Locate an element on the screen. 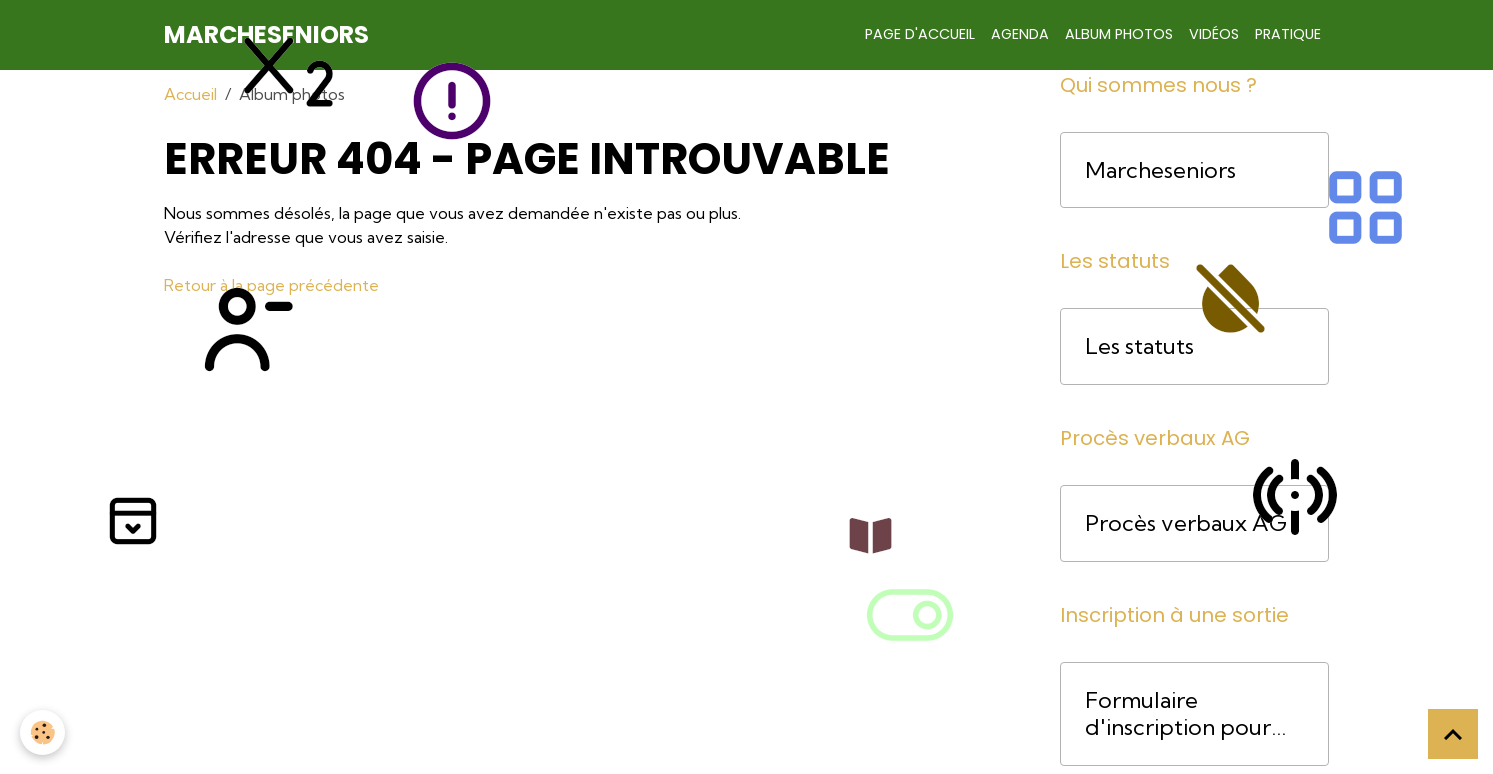 The image size is (1493, 774). format text as subscript is located at coordinates (283, 70).